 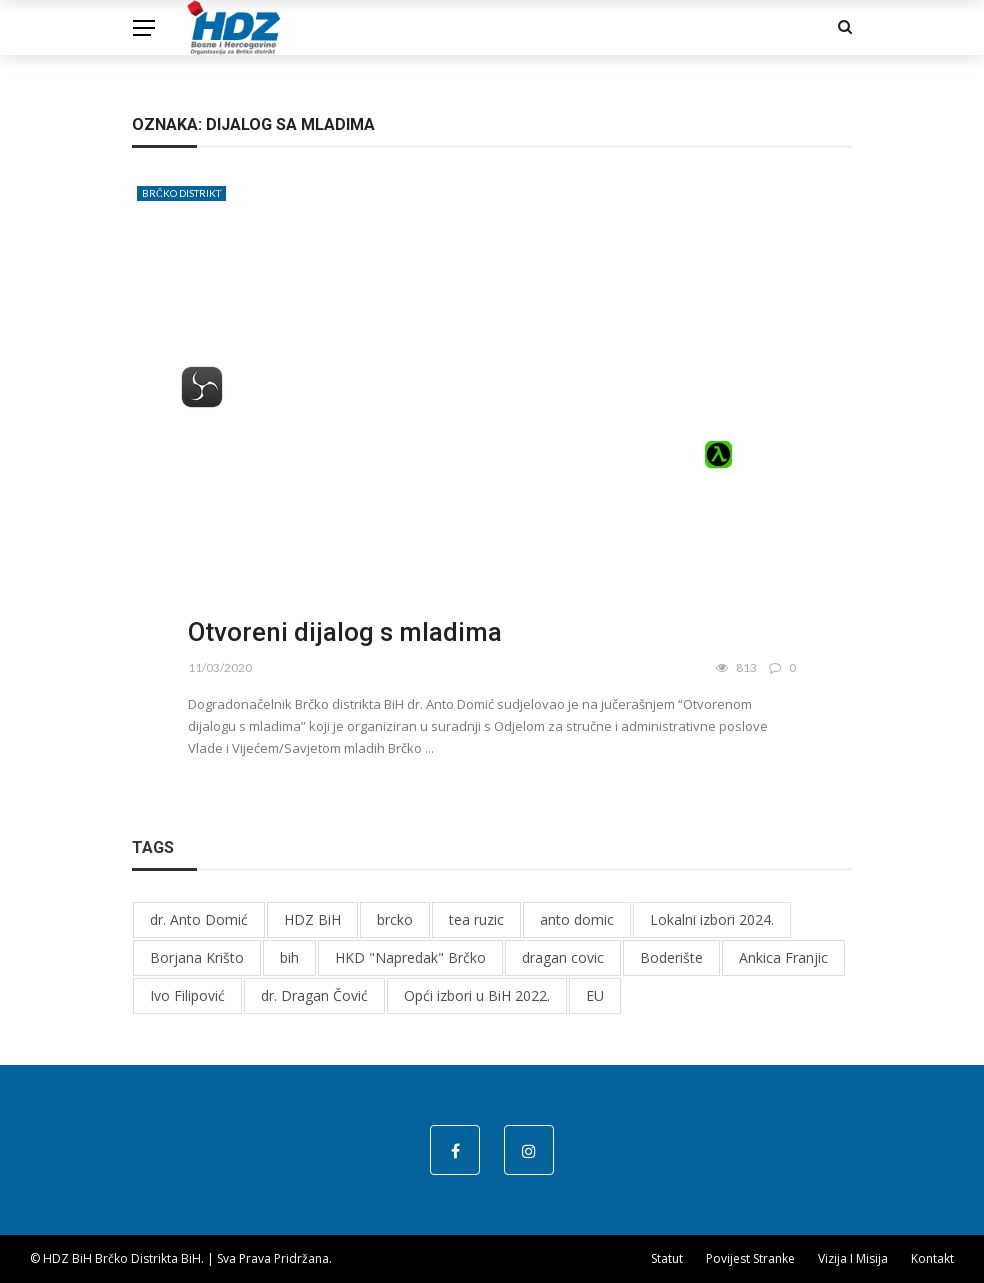 I want to click on launch half-life: opposing force game, so click(x=718, y=454).